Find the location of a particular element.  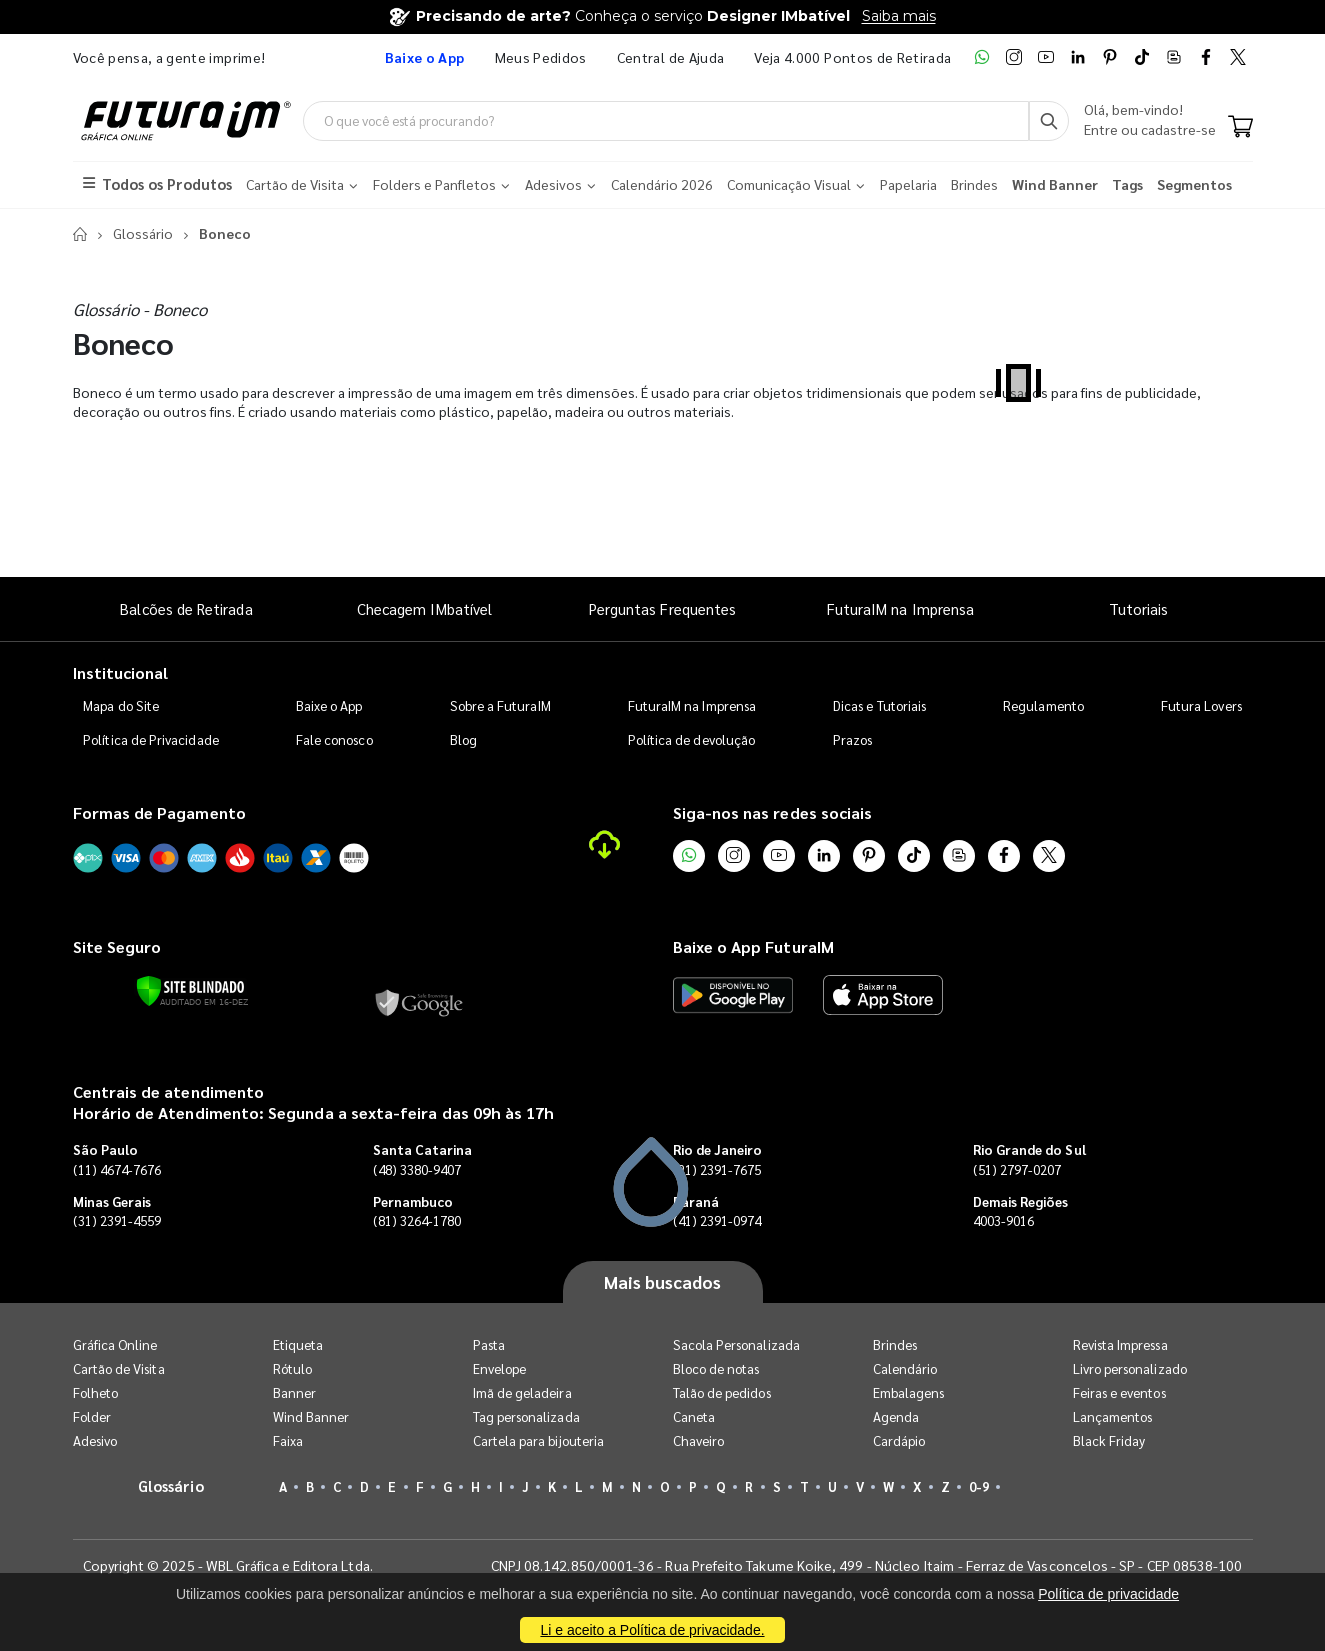

download file from cloud storage is located at coordinates (604, 844).